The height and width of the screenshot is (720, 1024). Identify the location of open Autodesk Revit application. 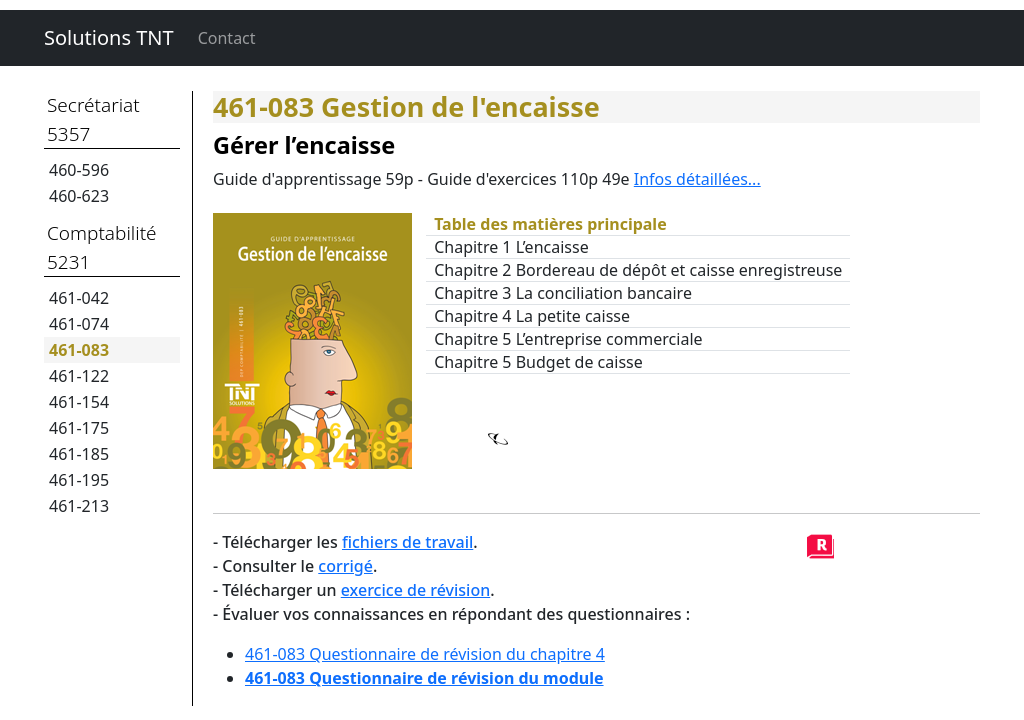
(820, 546).